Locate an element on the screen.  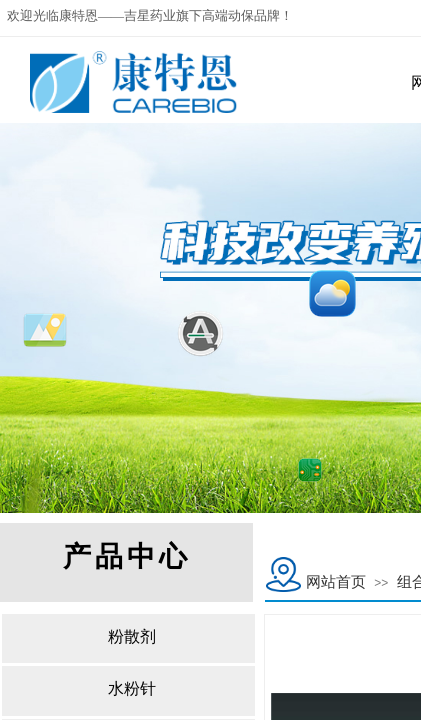
open pcbnew PCB design application is located at coordinates (310, 470).